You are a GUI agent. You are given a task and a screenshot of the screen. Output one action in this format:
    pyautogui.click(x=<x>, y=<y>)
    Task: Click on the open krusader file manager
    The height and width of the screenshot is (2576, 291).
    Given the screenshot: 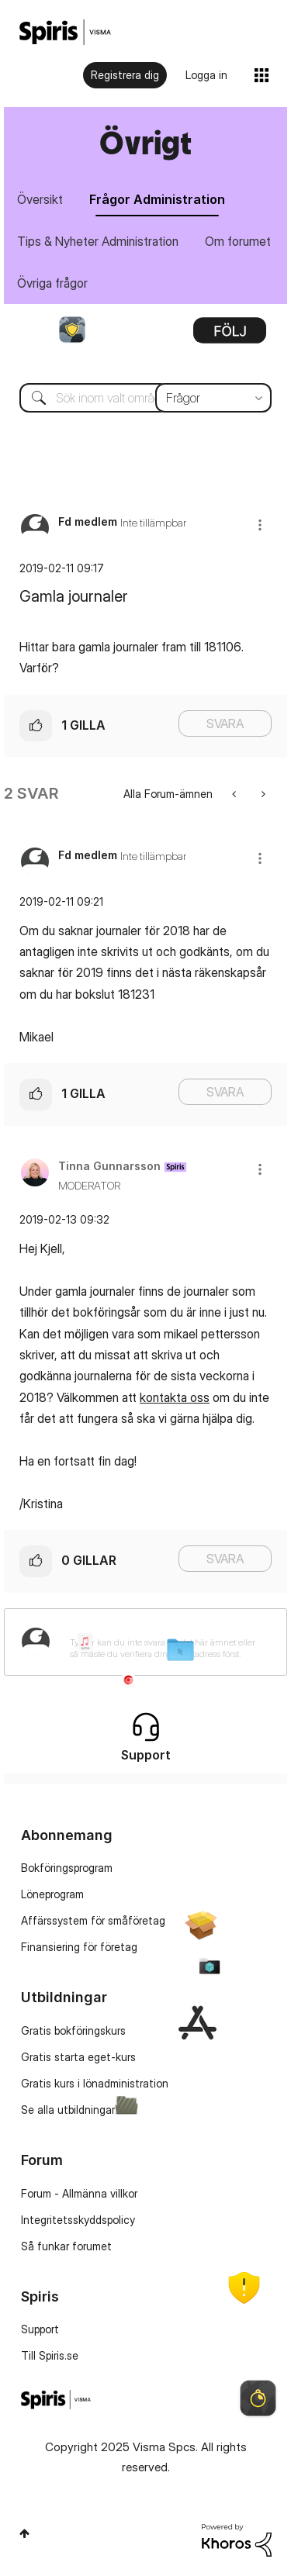 What is the action you would take?
    pyautogui.click(x=180, y=1649)
    